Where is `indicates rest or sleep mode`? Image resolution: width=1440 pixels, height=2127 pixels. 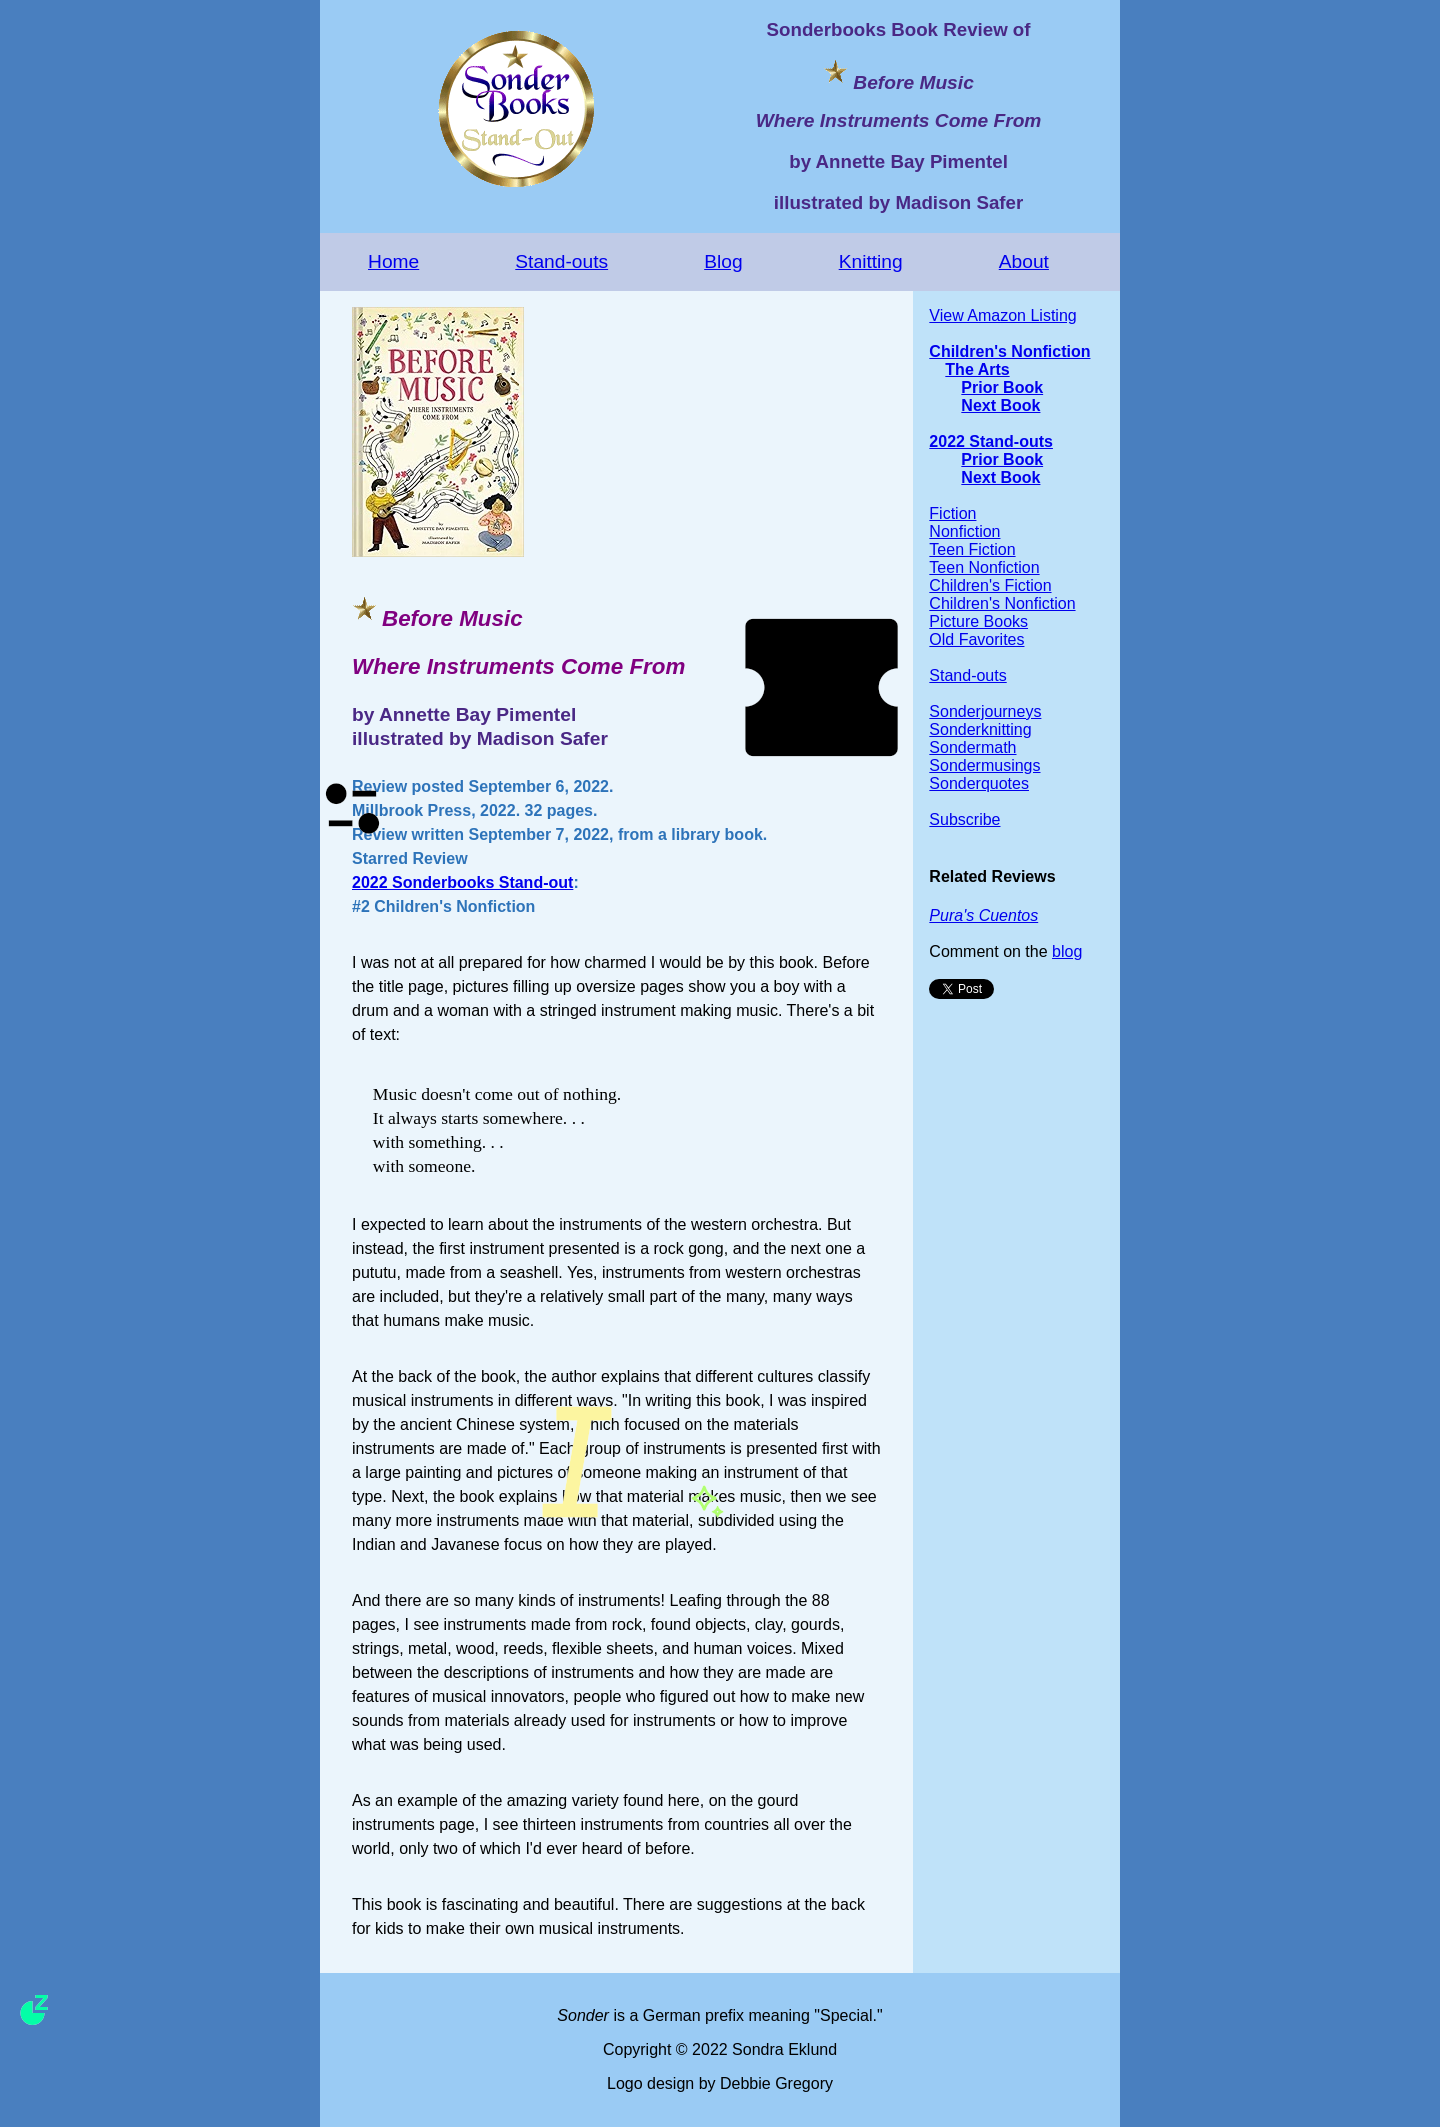
indicates rest or sleep mode is located at coordinates (34, 2010).